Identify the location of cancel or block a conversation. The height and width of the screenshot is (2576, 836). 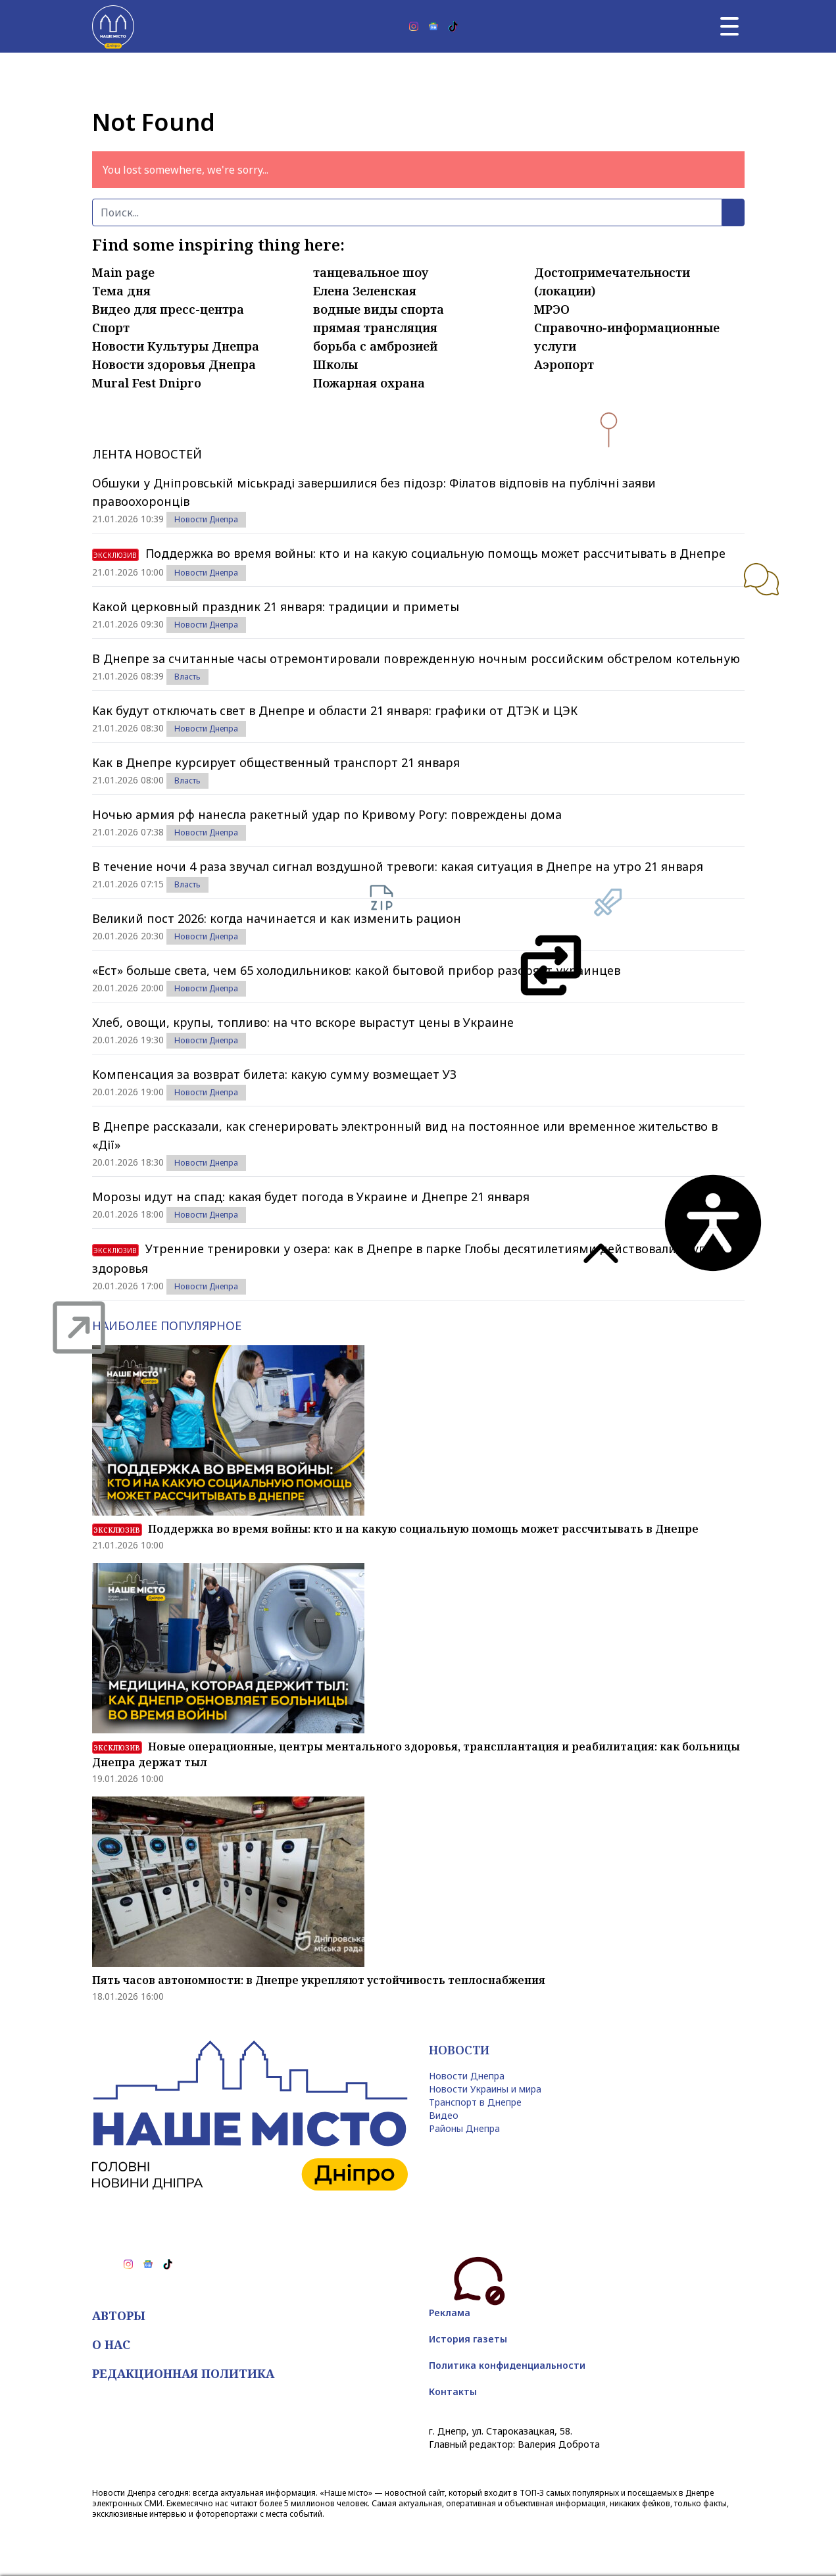
(478, 2279).